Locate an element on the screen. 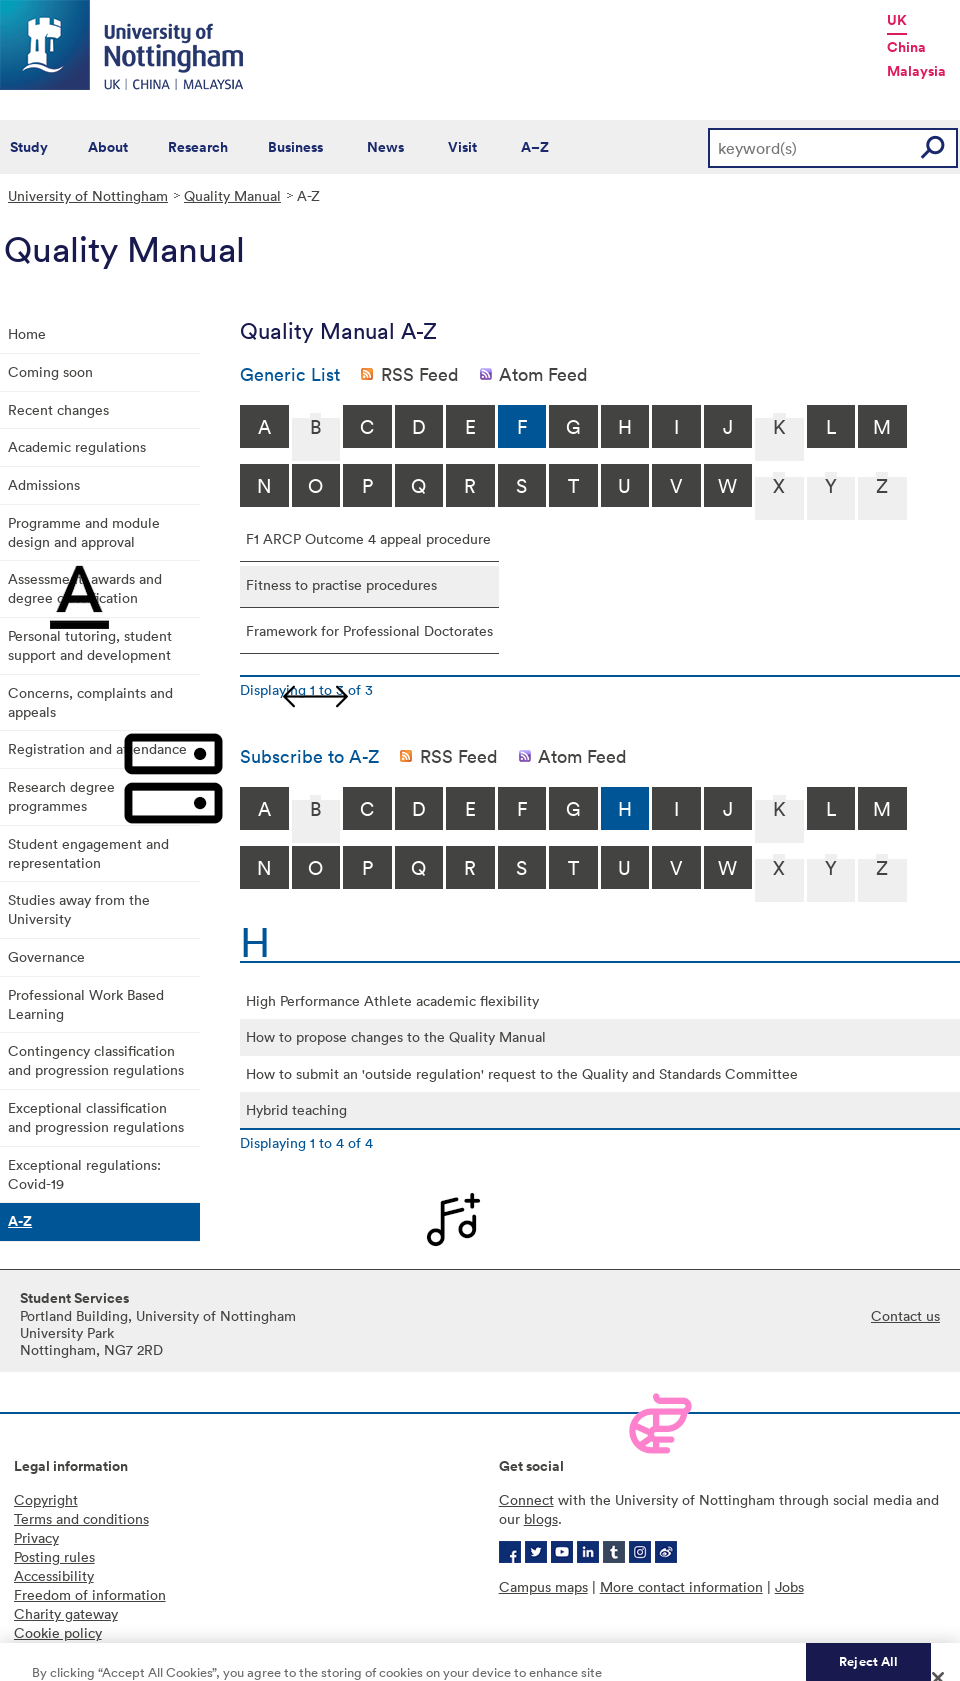  format or style text is located at coordinates (79, 599).